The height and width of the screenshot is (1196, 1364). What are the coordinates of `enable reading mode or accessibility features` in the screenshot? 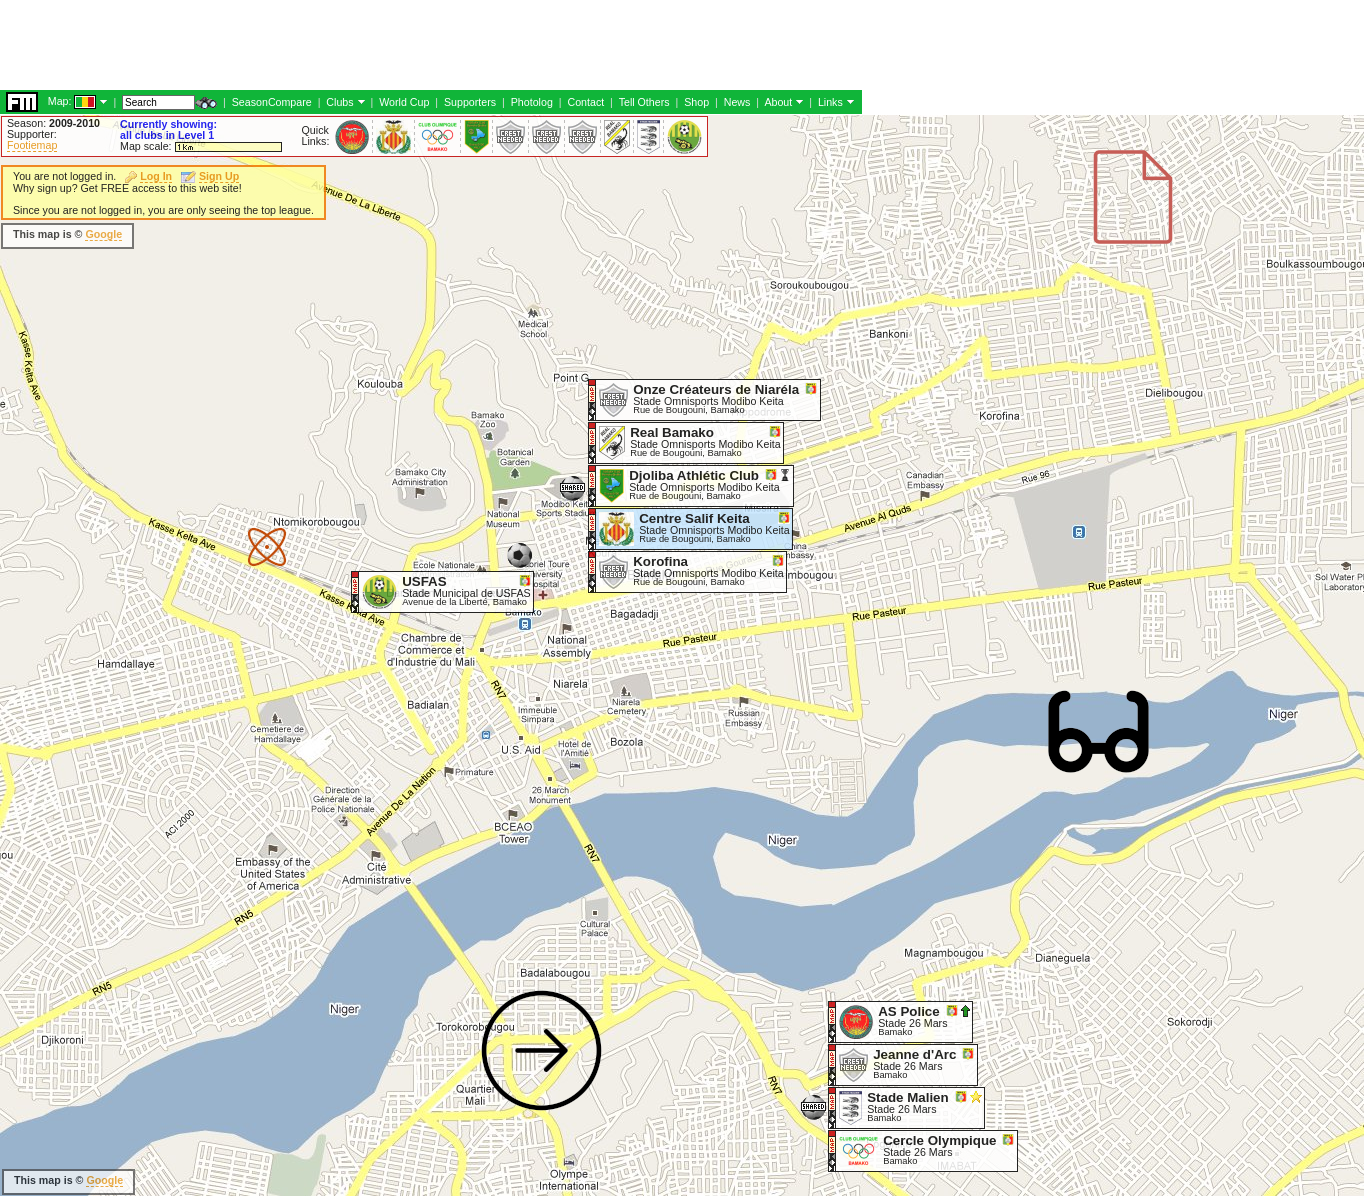 It's located at (1098, 733).